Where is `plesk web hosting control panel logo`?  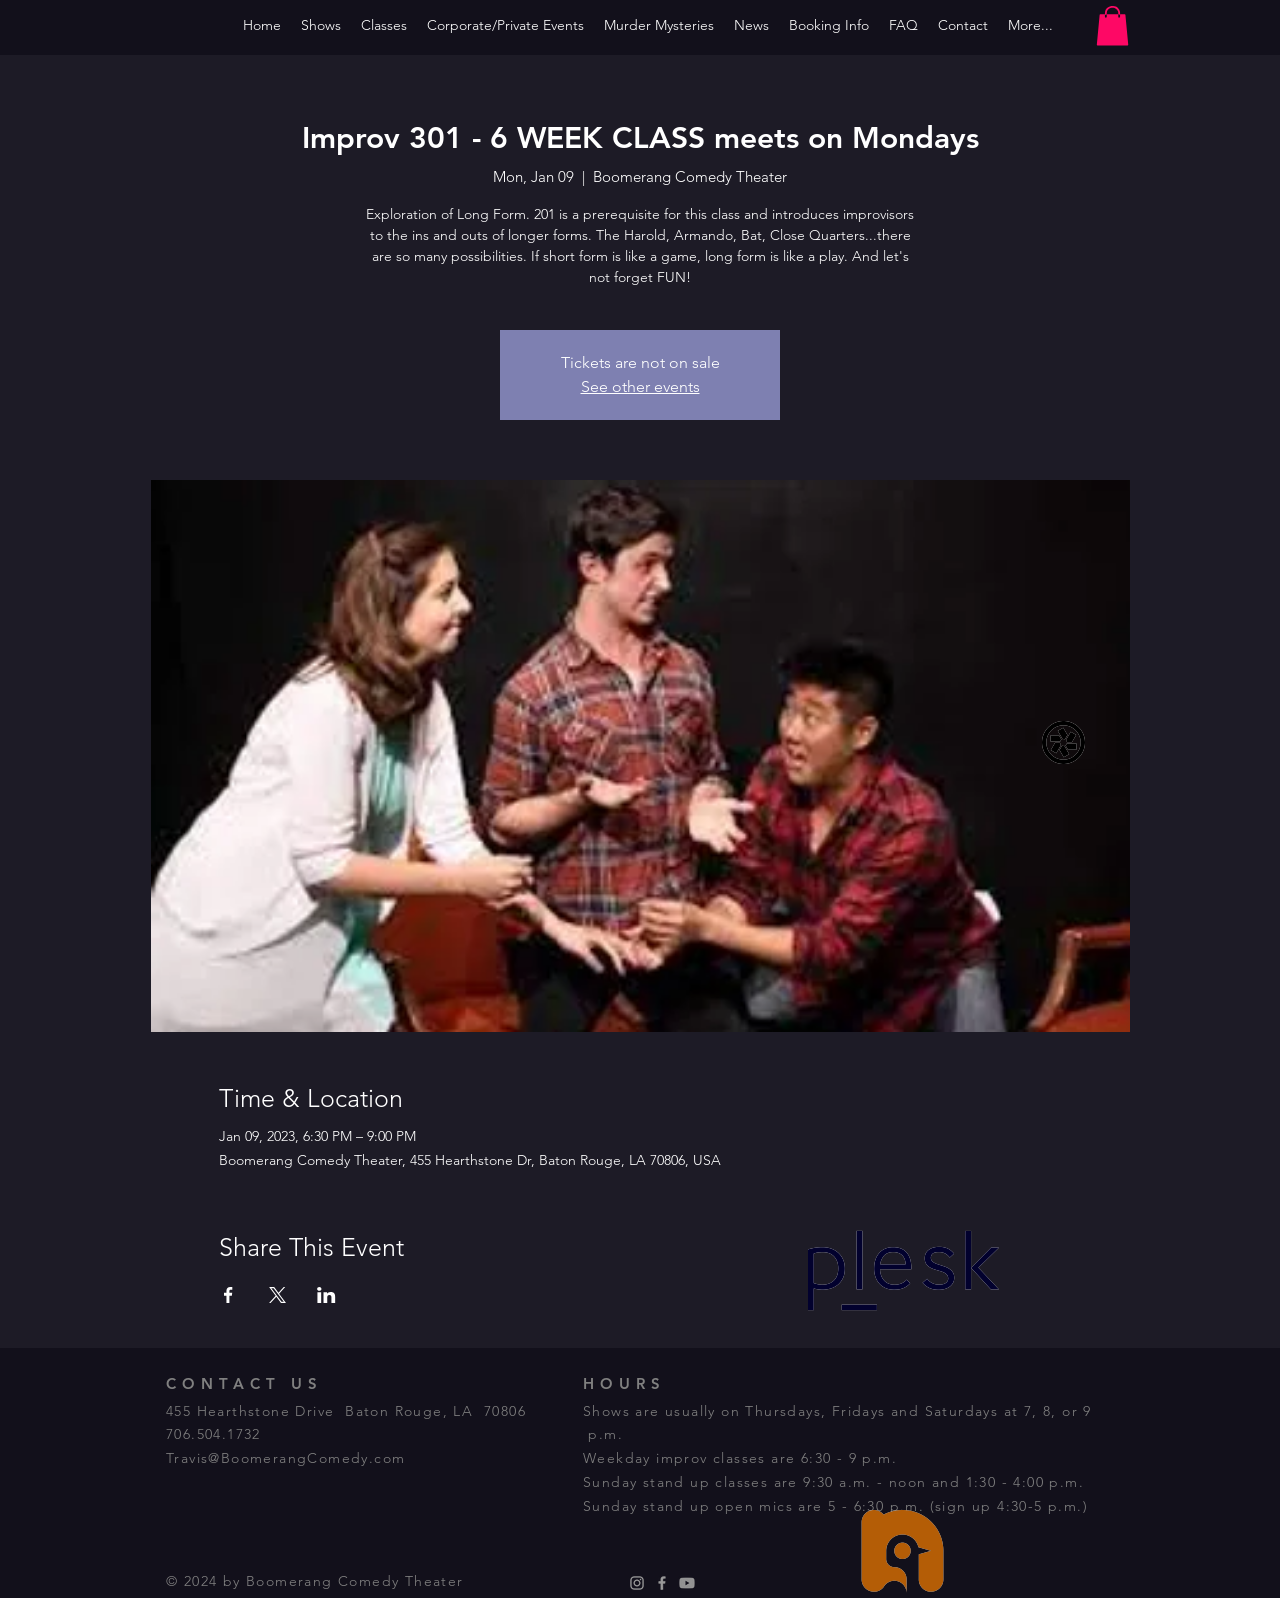
plesk web hosting control panel logo is located at coordinates (903, 1270).